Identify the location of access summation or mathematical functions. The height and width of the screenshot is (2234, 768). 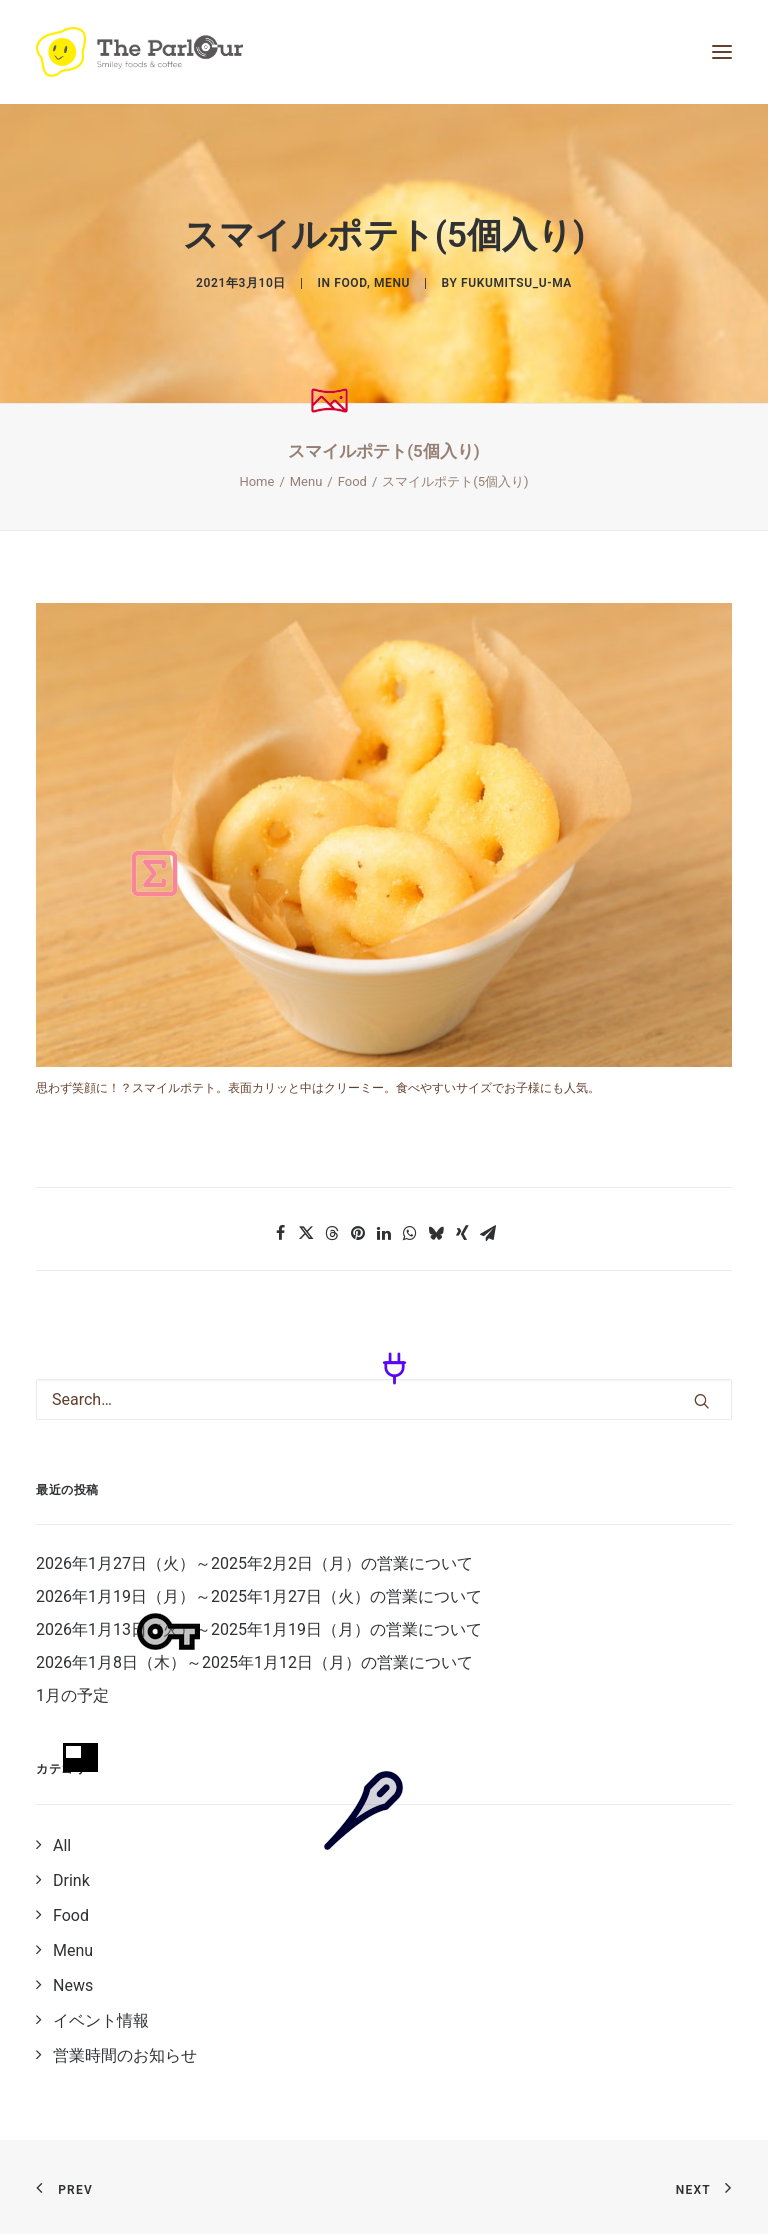
(154, 873).